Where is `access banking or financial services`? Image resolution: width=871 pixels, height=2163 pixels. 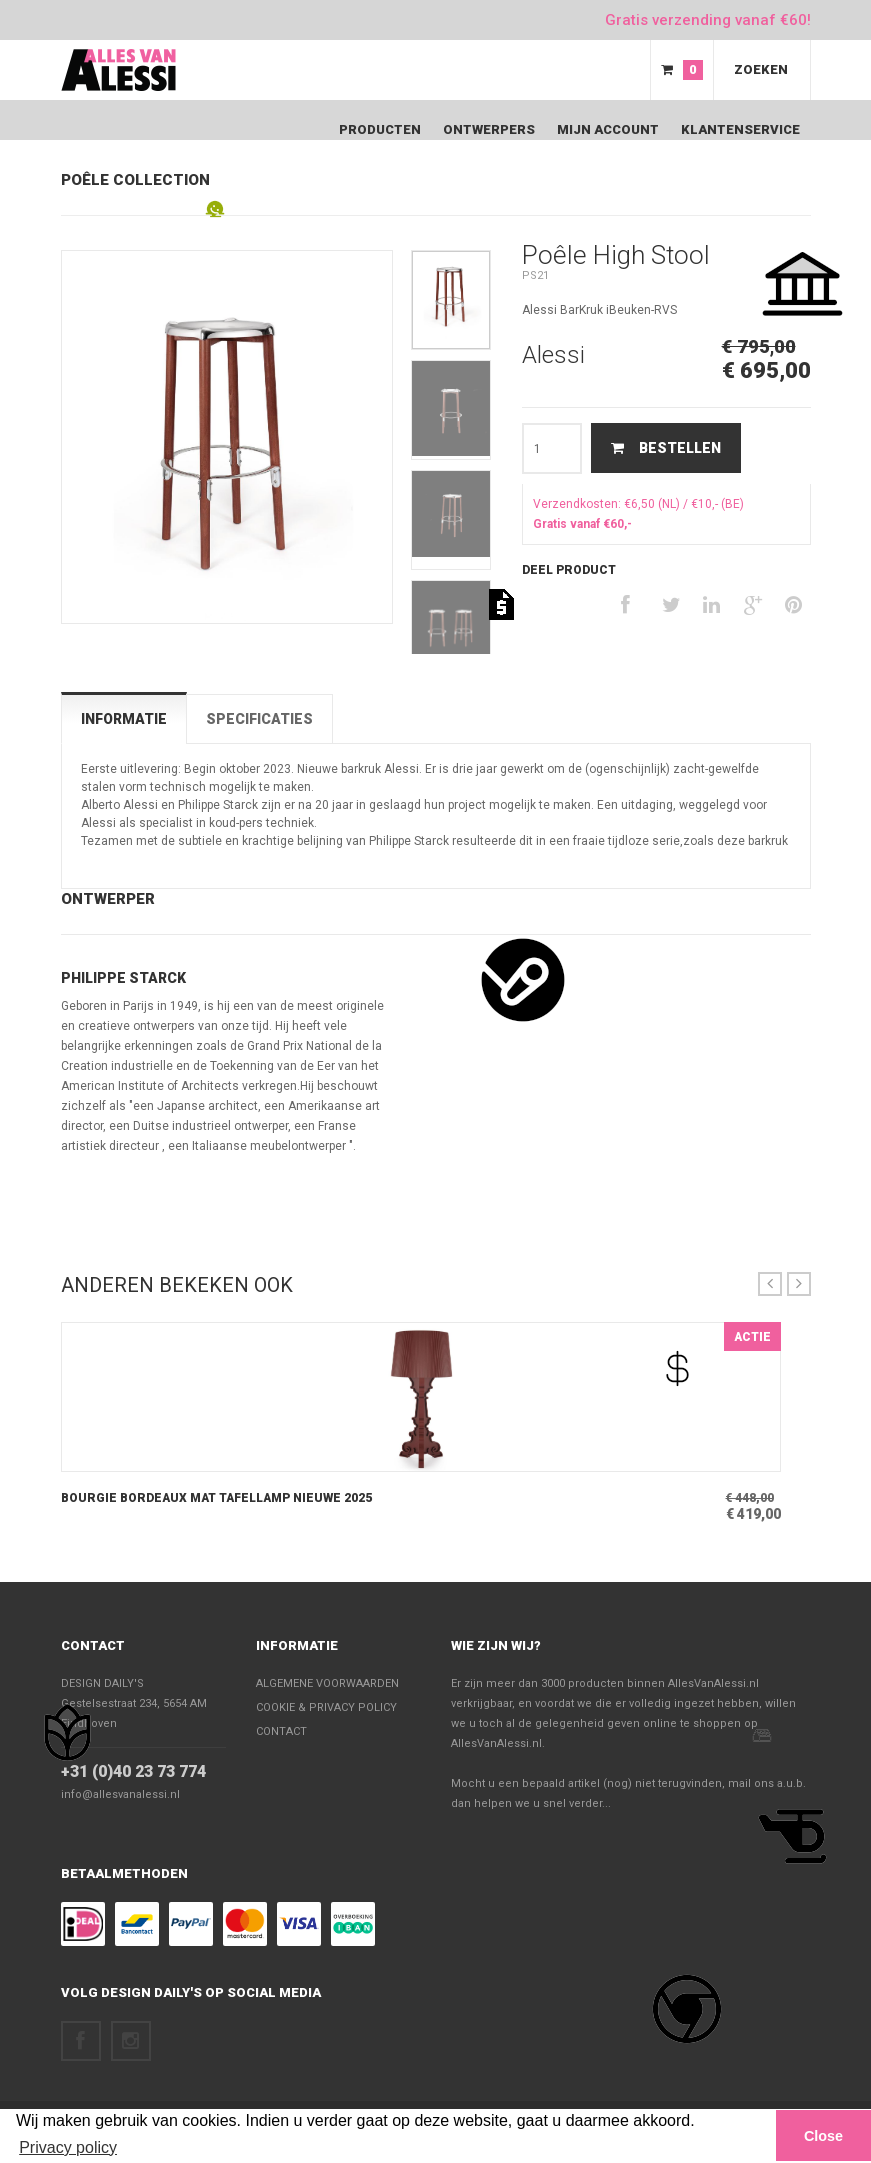 access banking or financial services is located at coordinates (802, 286).